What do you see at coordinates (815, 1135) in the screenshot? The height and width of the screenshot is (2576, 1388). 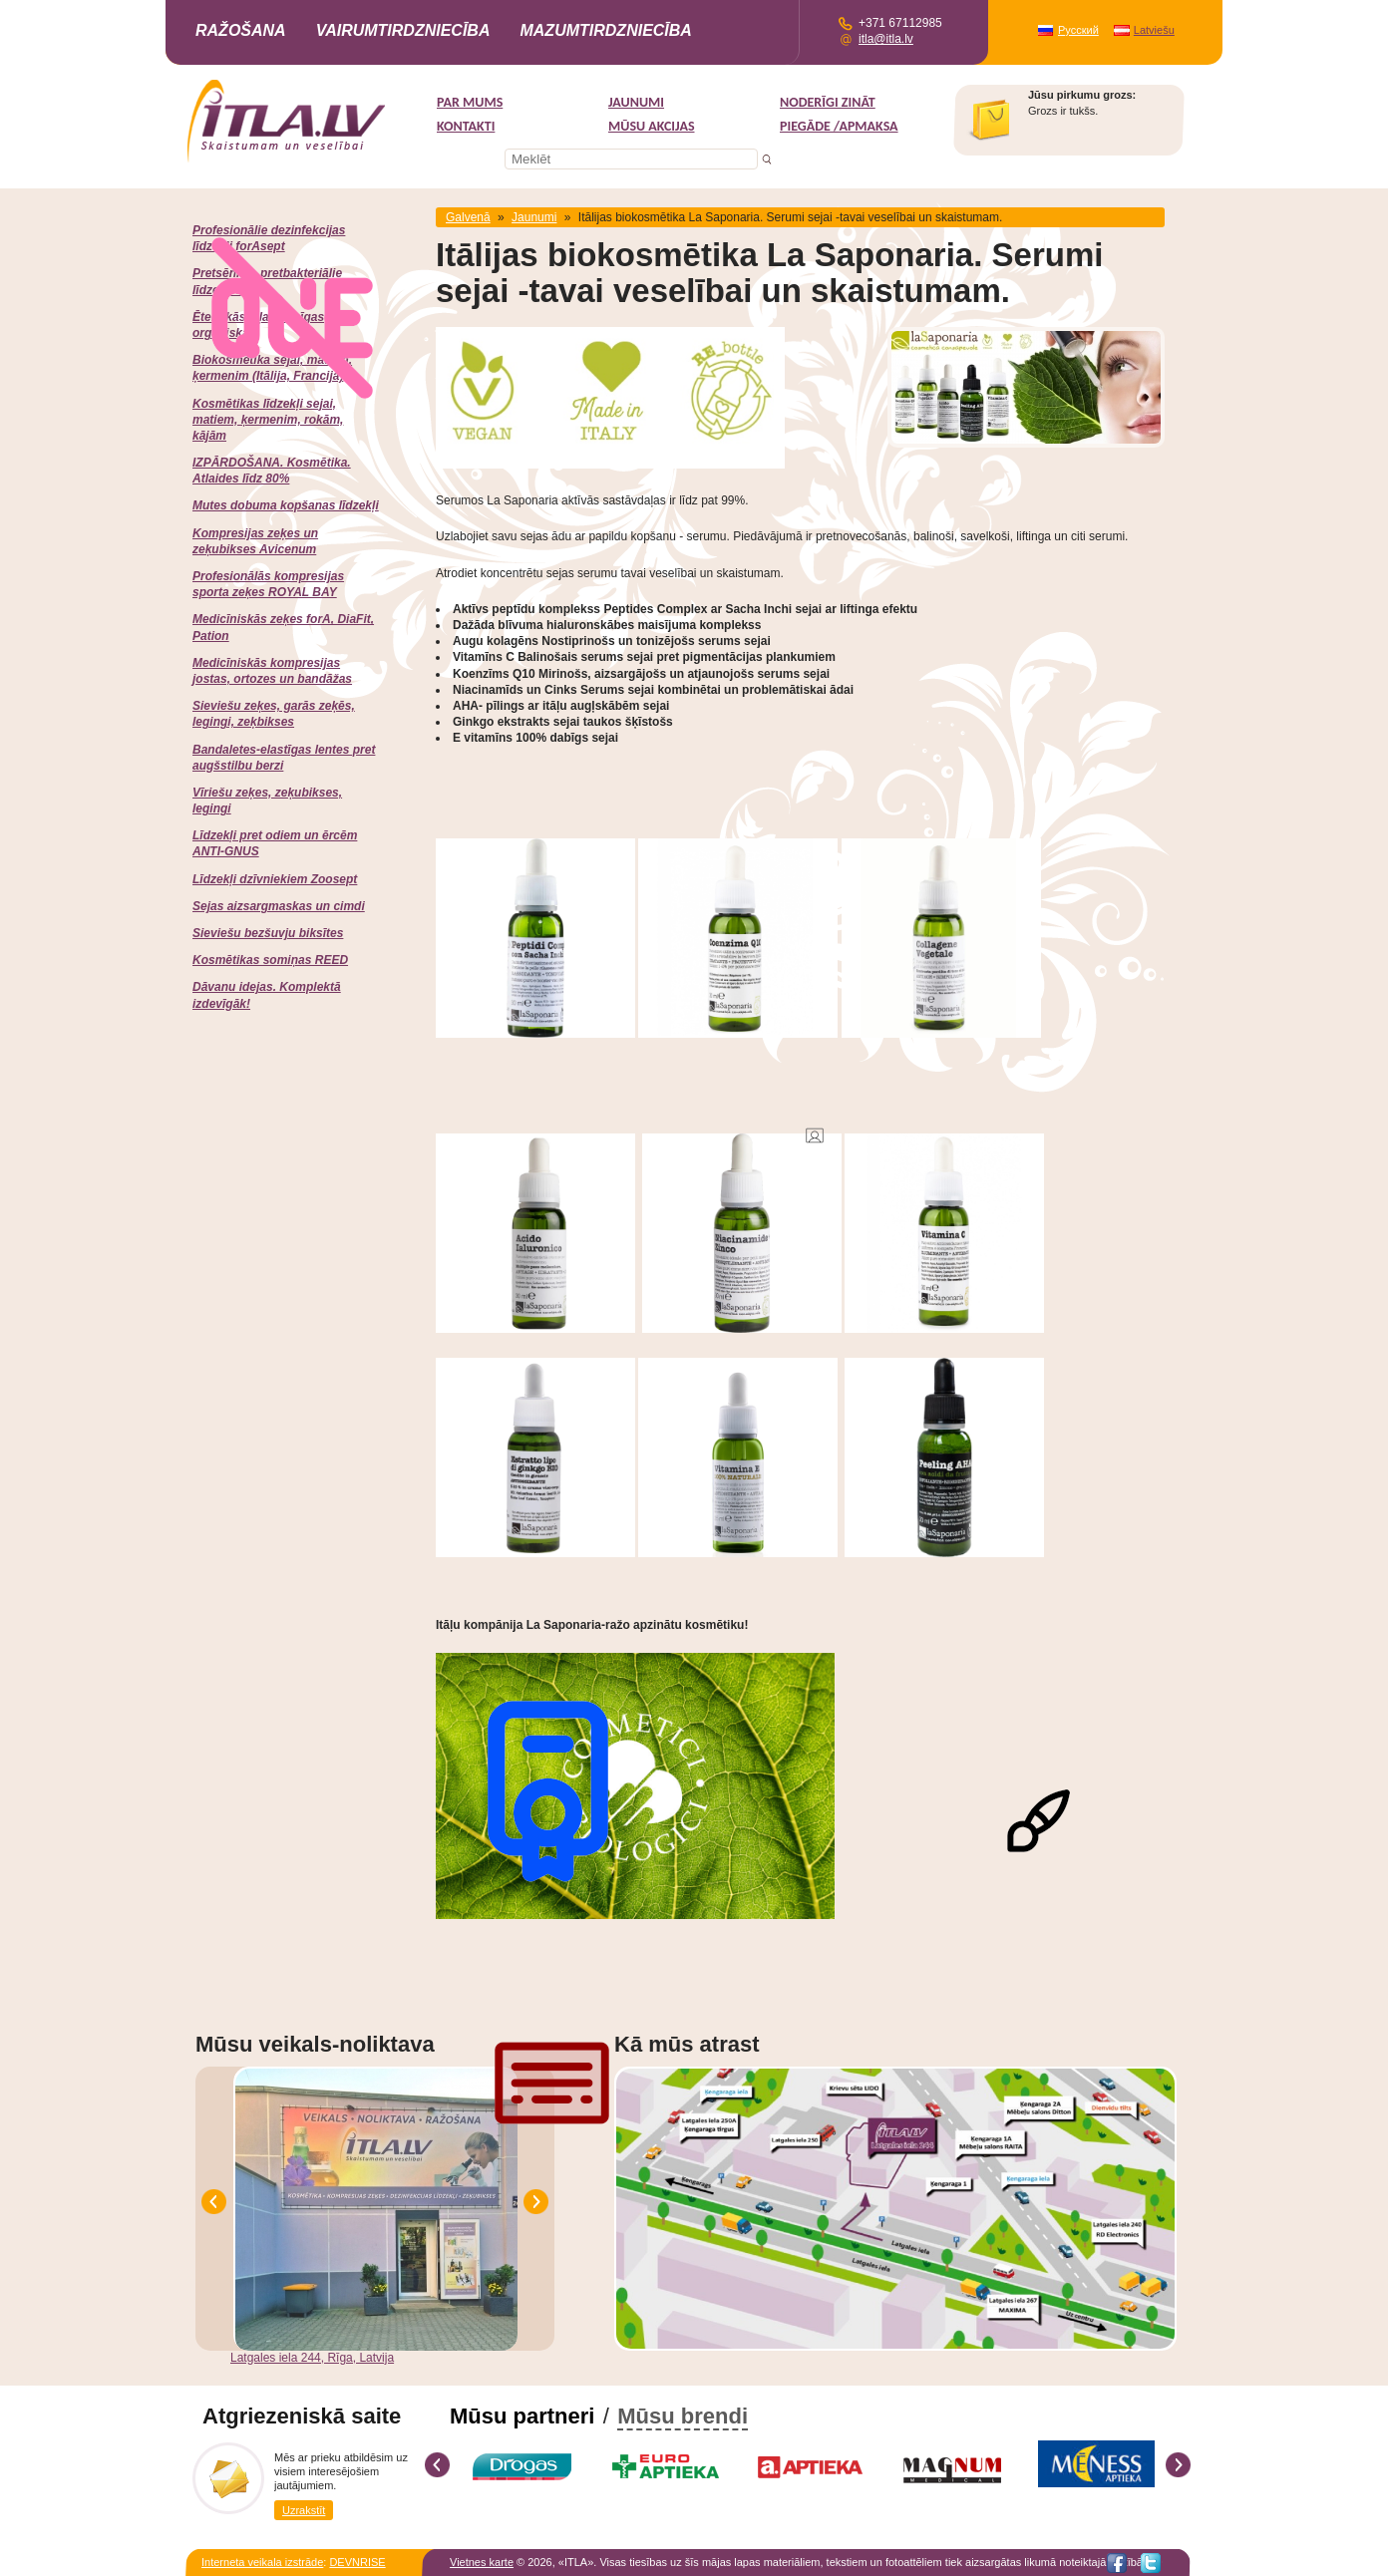 I see `view user profile` at bounding box center [815, 1135].